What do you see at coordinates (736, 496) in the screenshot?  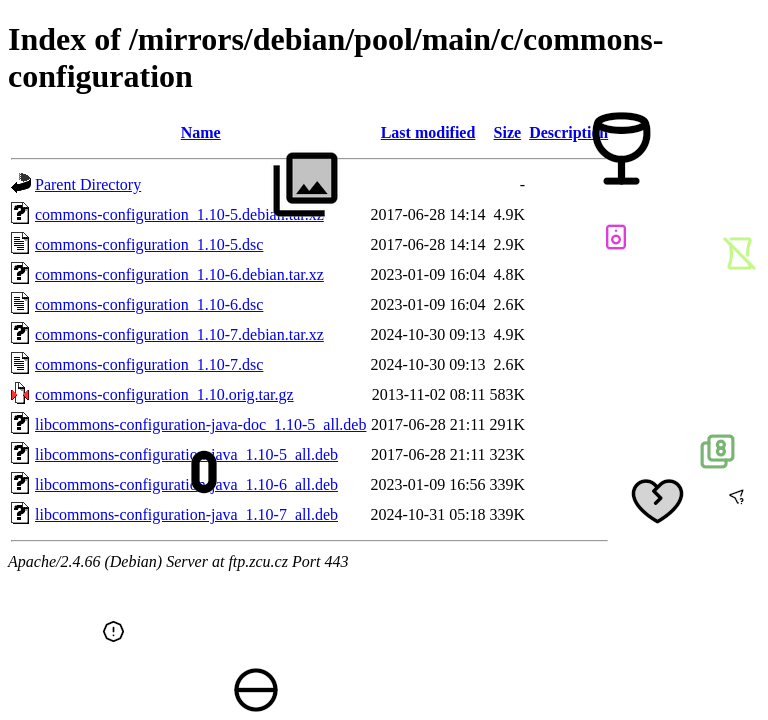 I see `unknown or unconfirmed location` at bounding box center [736, 496].